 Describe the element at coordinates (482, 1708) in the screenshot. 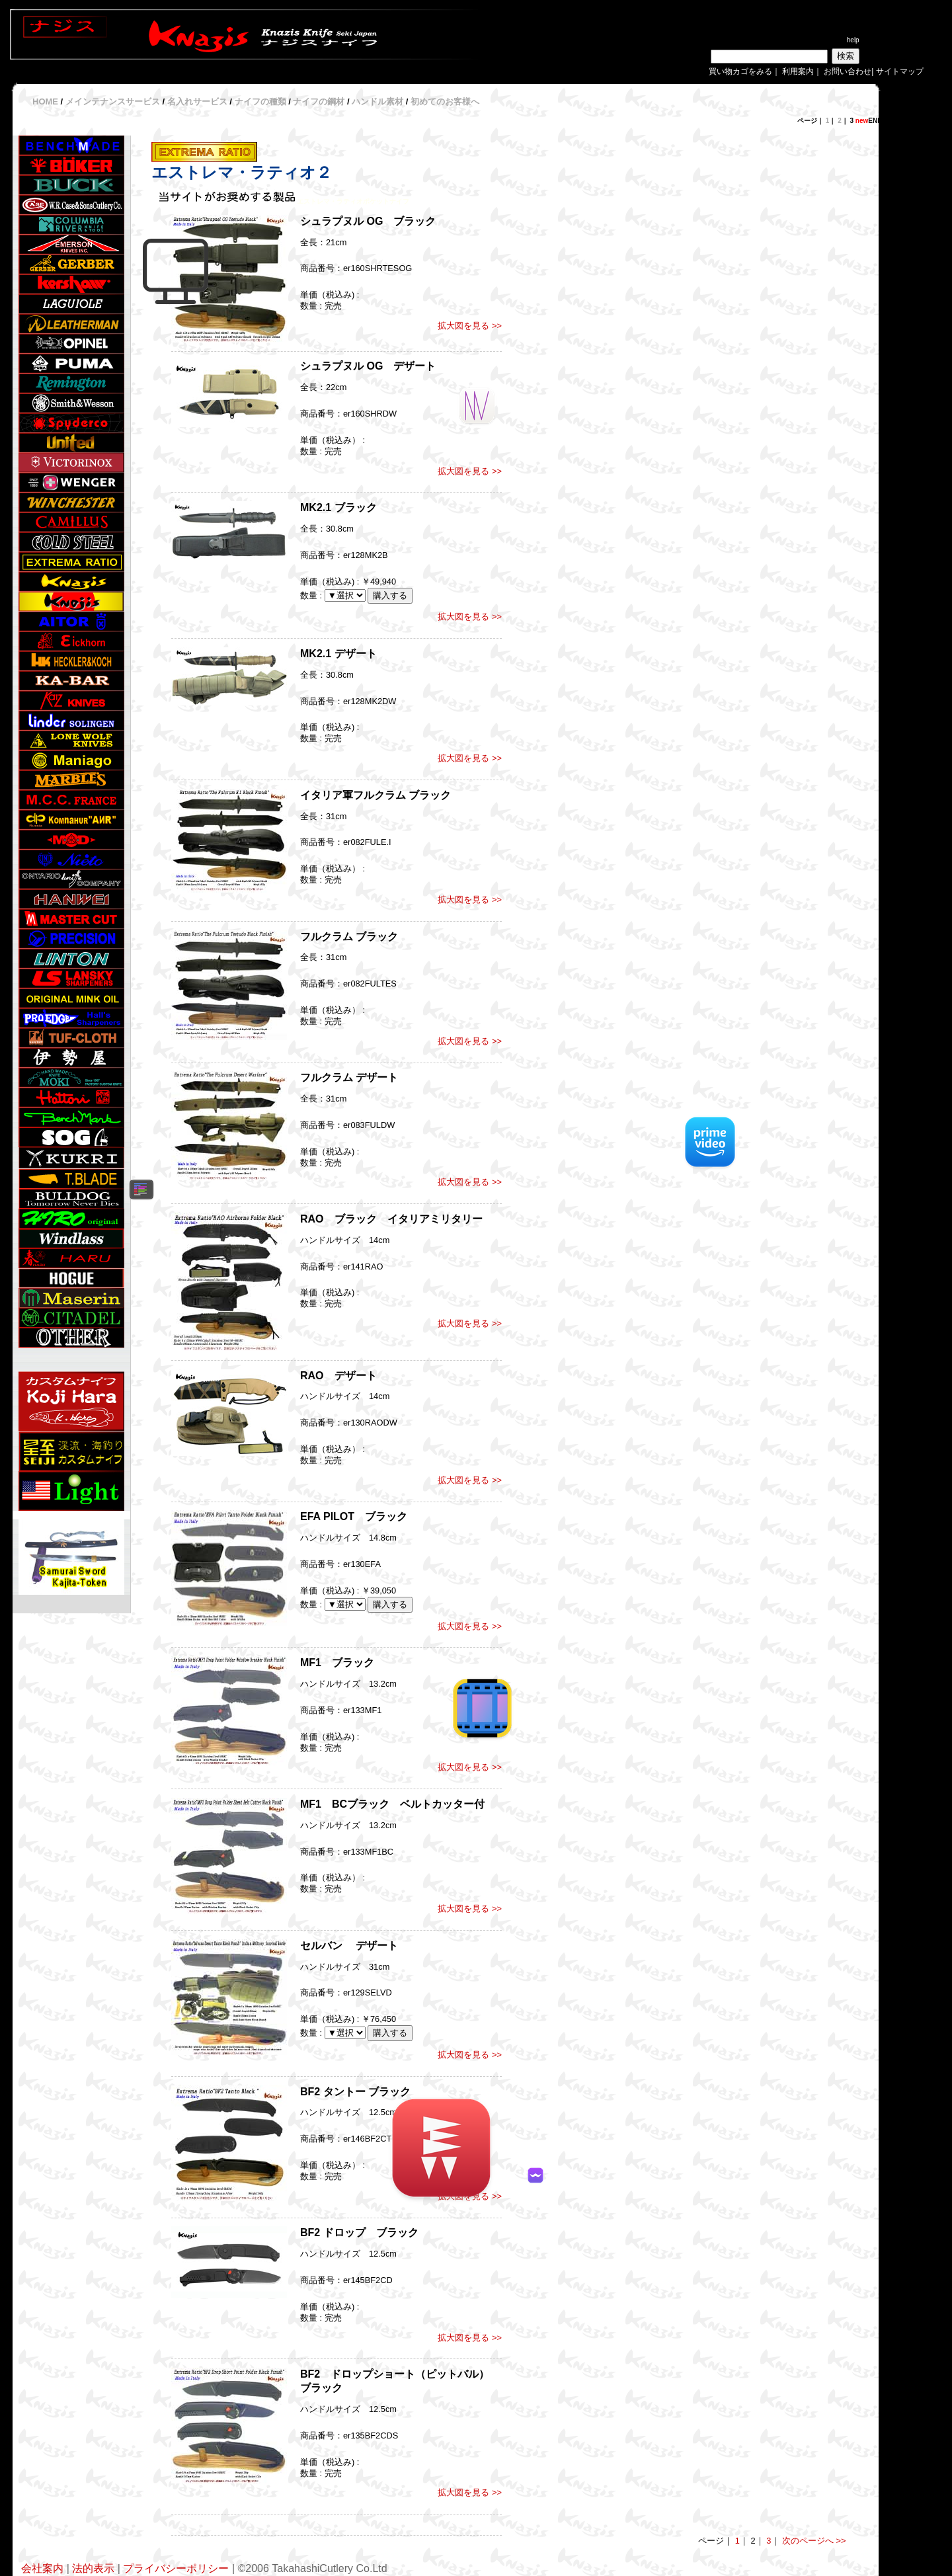

I see `open video trimmer app` at that location.